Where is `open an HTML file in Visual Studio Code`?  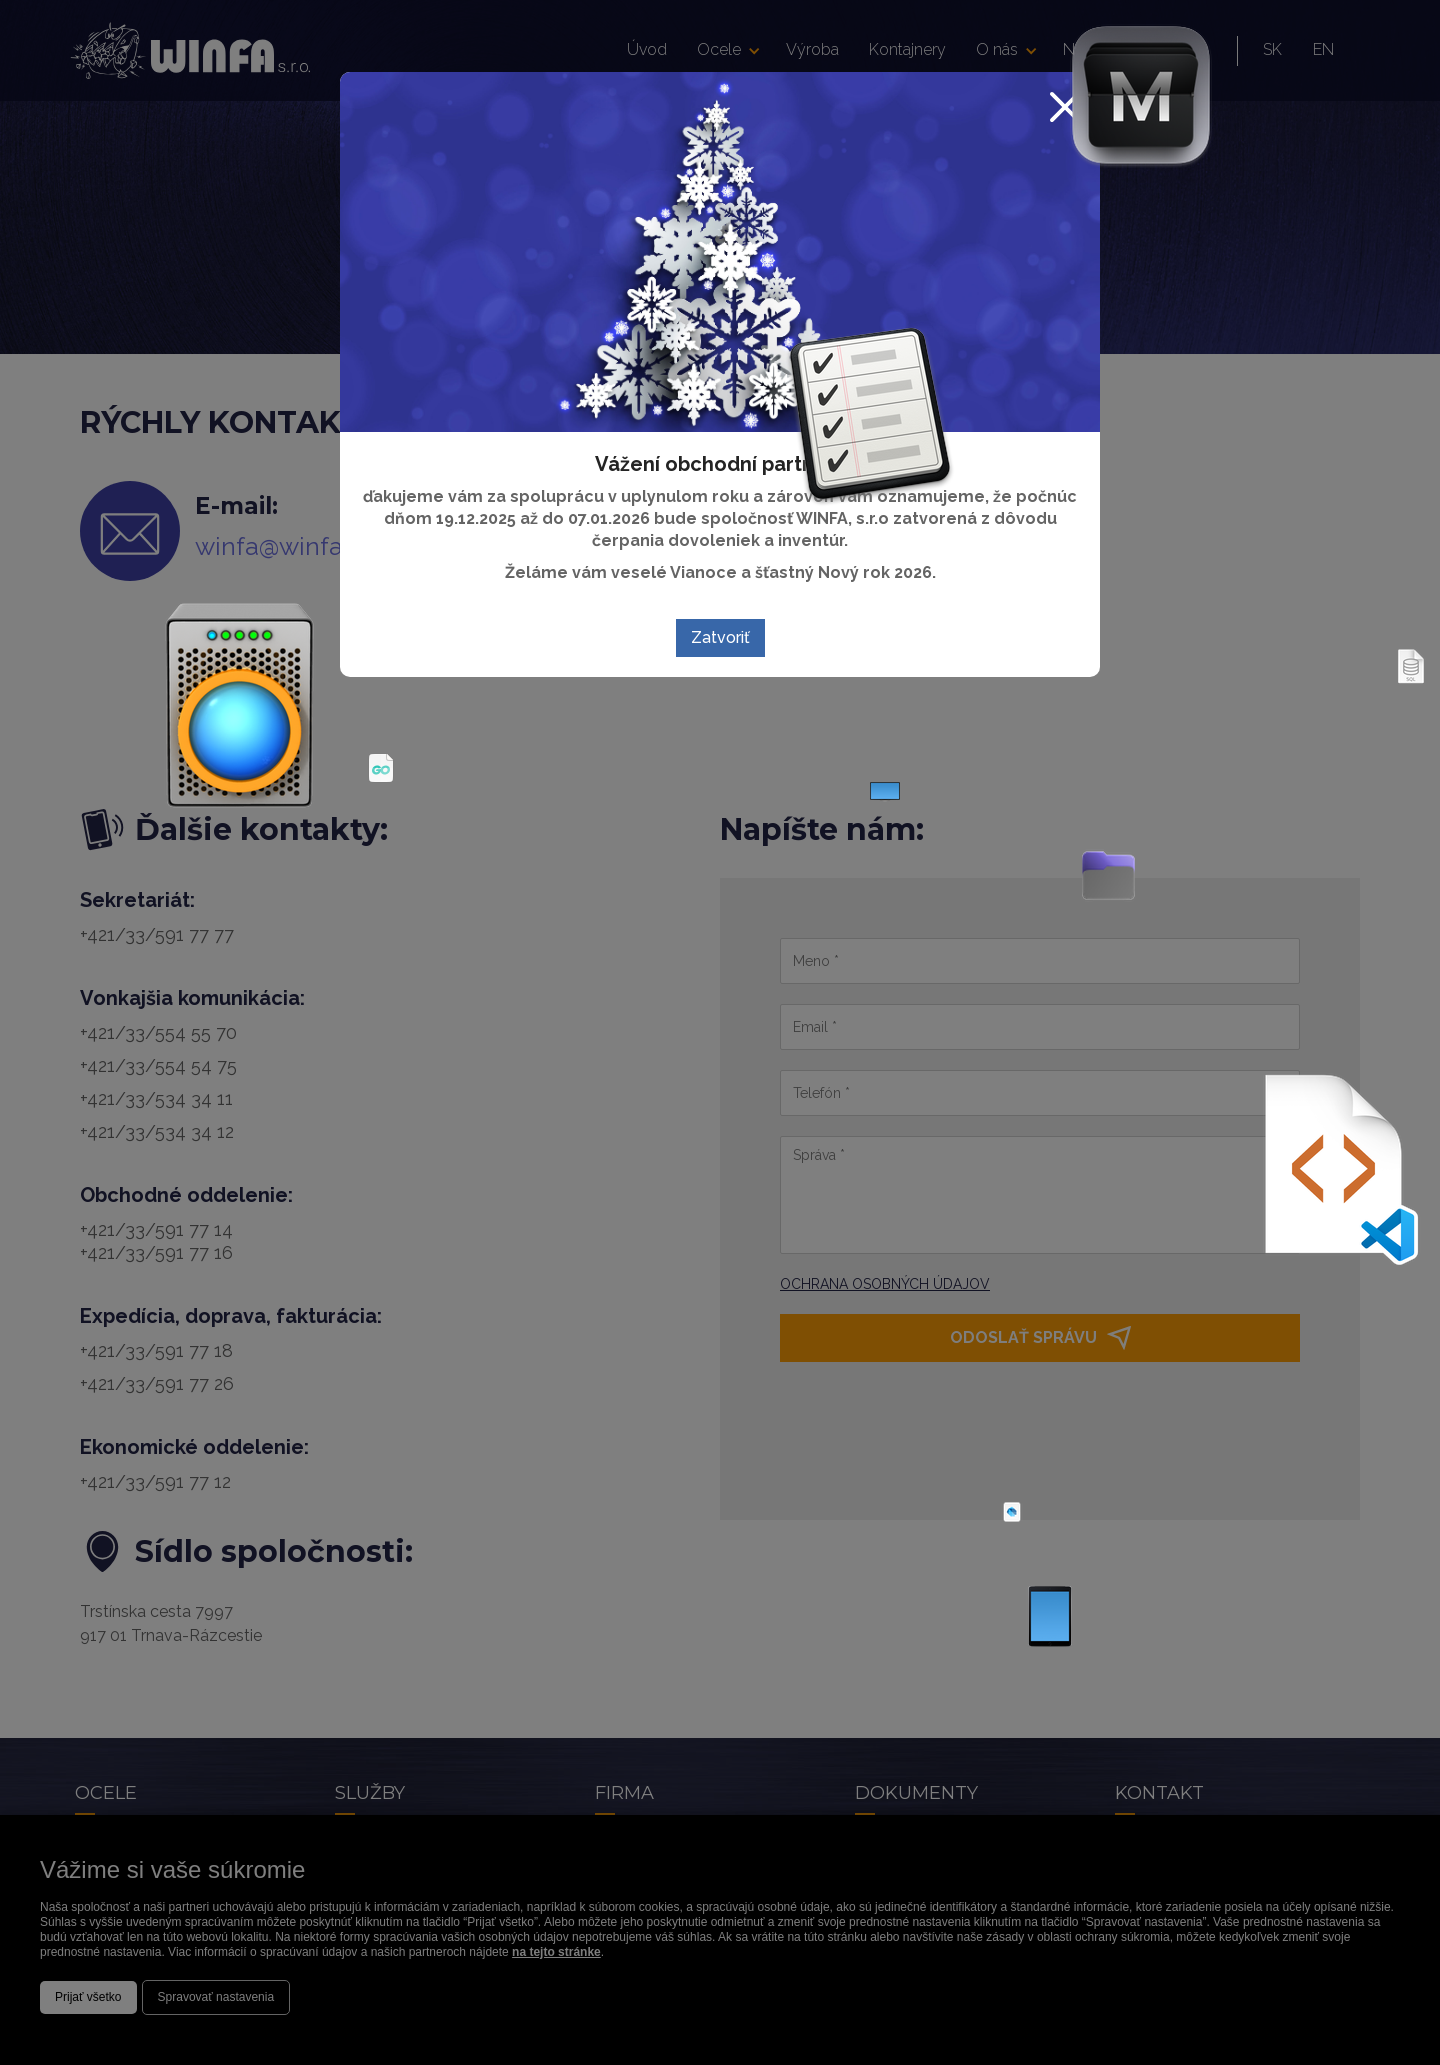 open an HTML file in Visual Studio Code is located at coordinates (1333, 1168).